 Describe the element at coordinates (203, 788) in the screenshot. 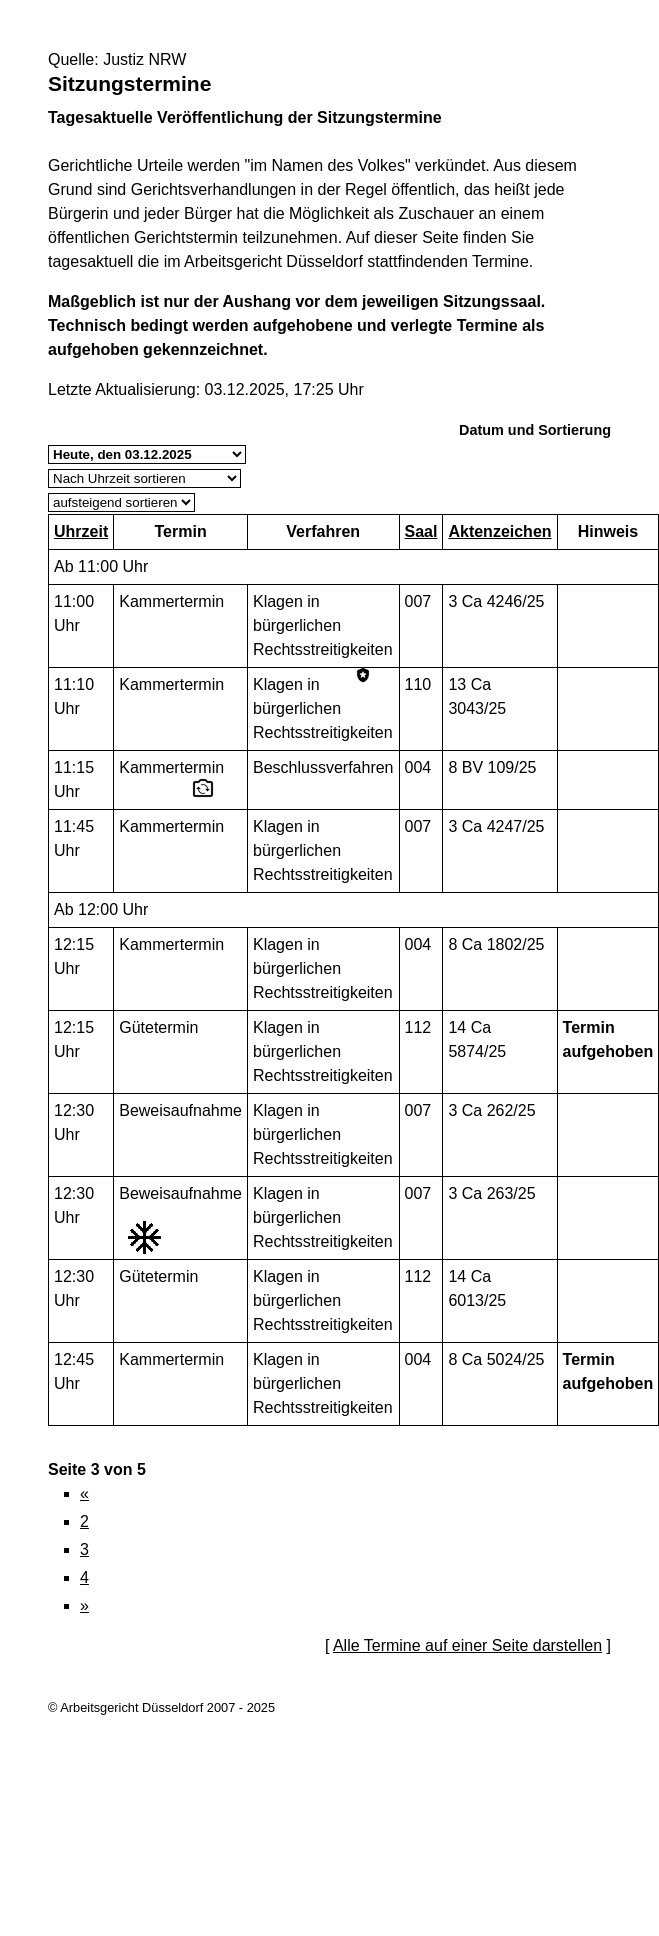

I see `switch between front and rear camera` at that location.